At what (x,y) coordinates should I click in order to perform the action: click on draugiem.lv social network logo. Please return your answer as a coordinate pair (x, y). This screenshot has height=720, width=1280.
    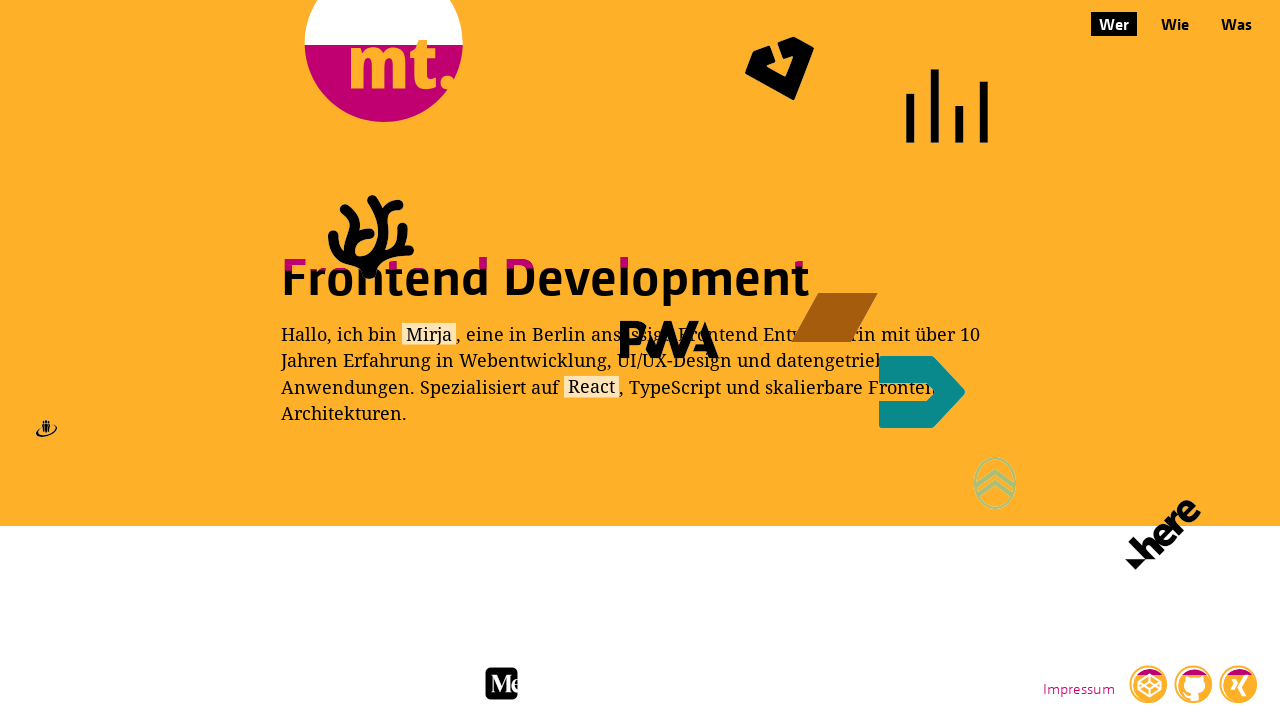
    Looking at the image, I should click on (46, 428).